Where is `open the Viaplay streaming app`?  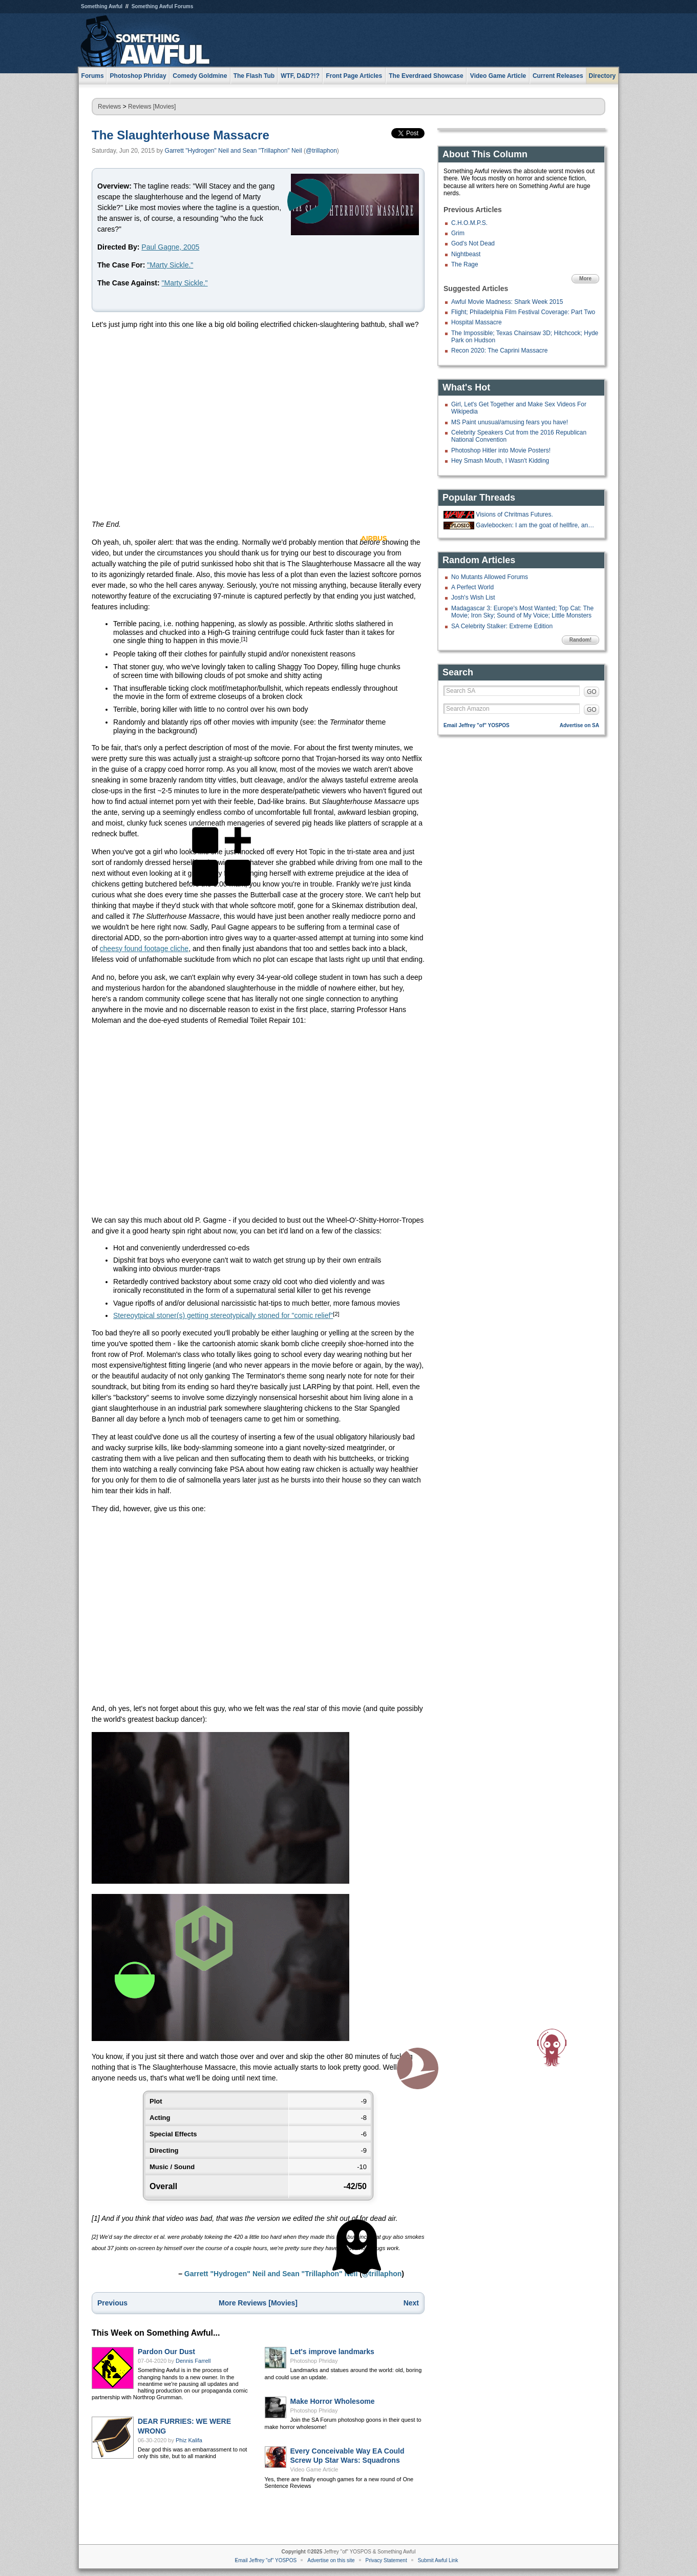
open the Viaplay streaming app is located at coordinates (309, 201).